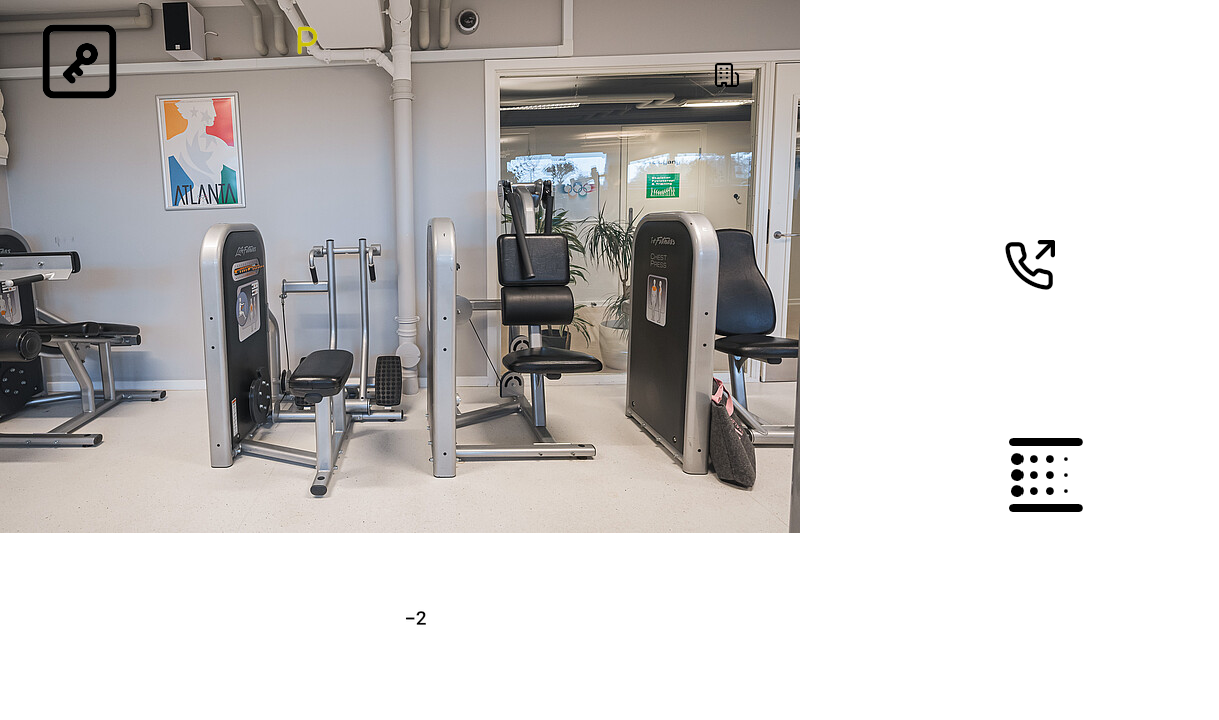  Describe the element at coordinates (1046, 475) in the screenshot. I see `apply linear blur effect to image` at that location.